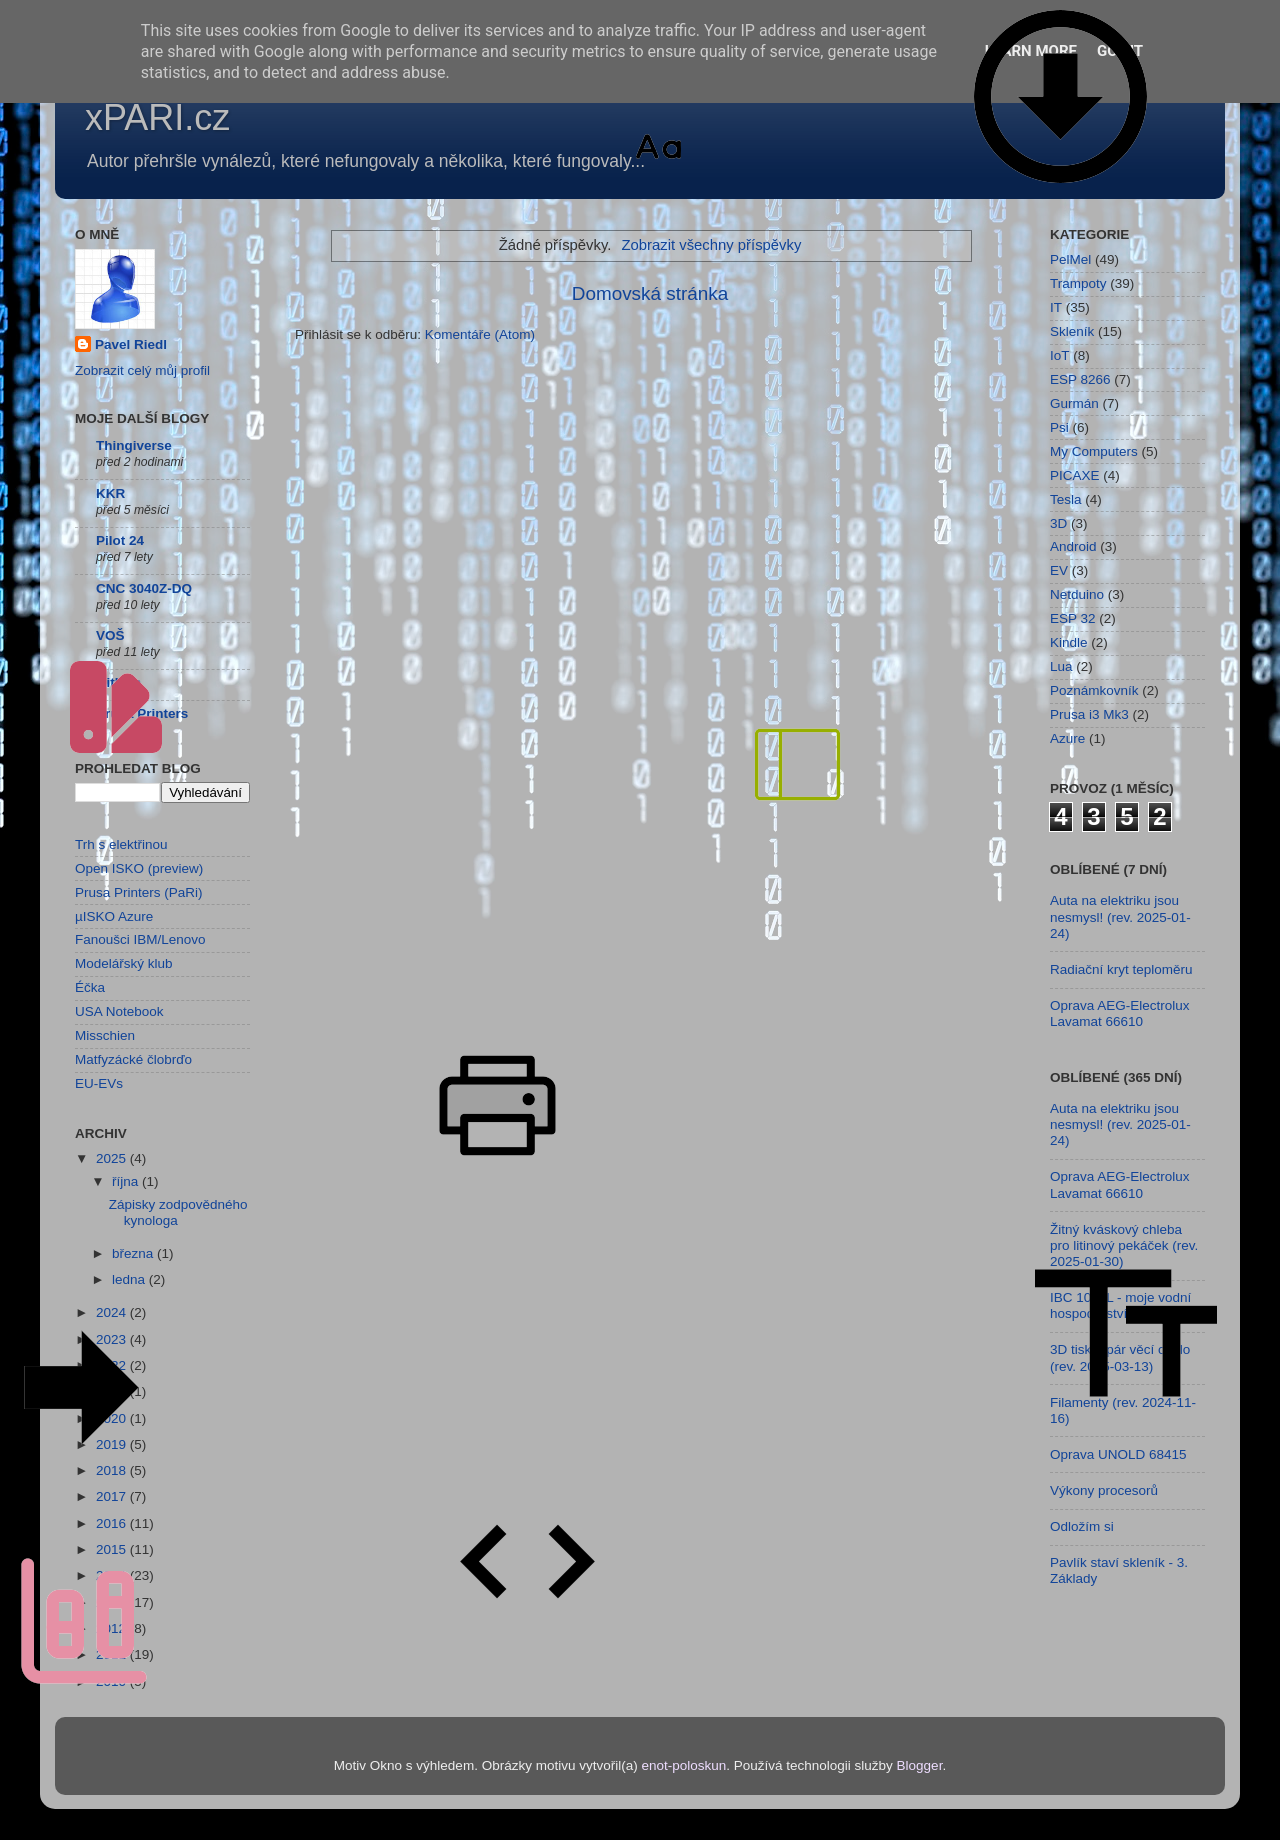 The image size is (1280, 1840). I want to click on navigate to the next item or screen, so click(81, 1387).